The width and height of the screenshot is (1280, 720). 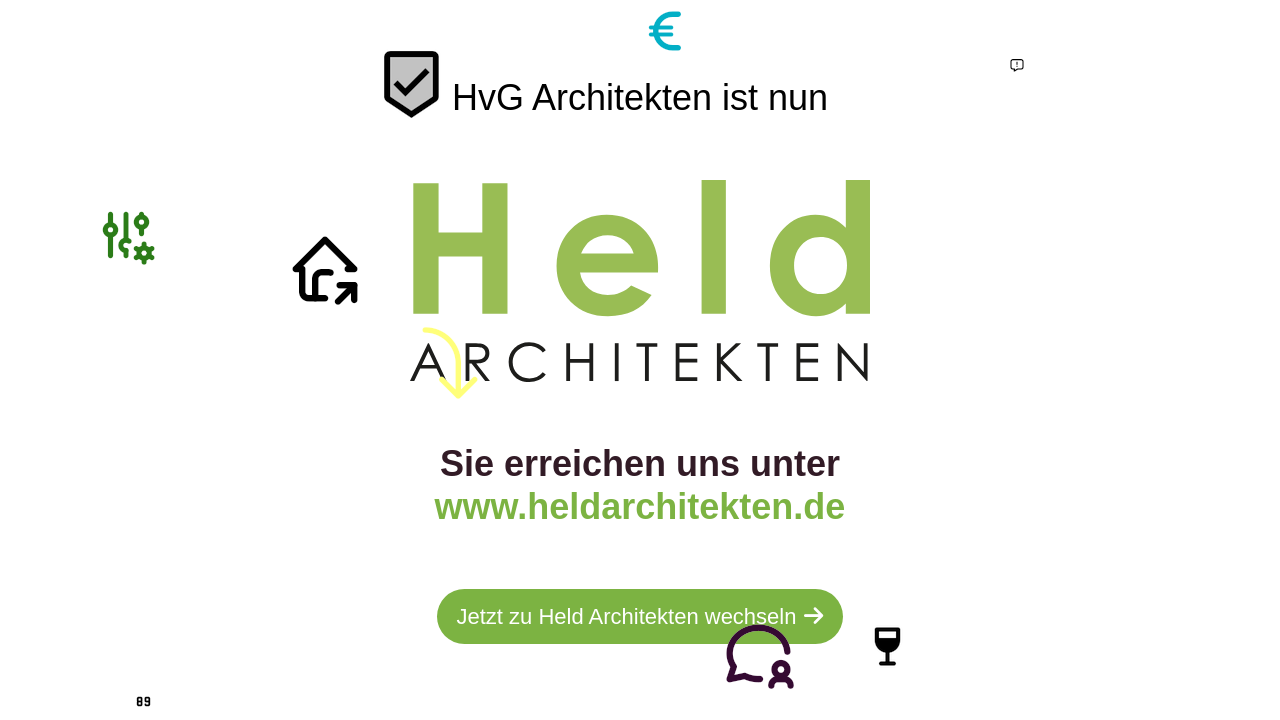 What do you see at coordinates (126, 235) in the screenshot?
I see `access advanced settings or configuration options` at bounding box center [126, 235].